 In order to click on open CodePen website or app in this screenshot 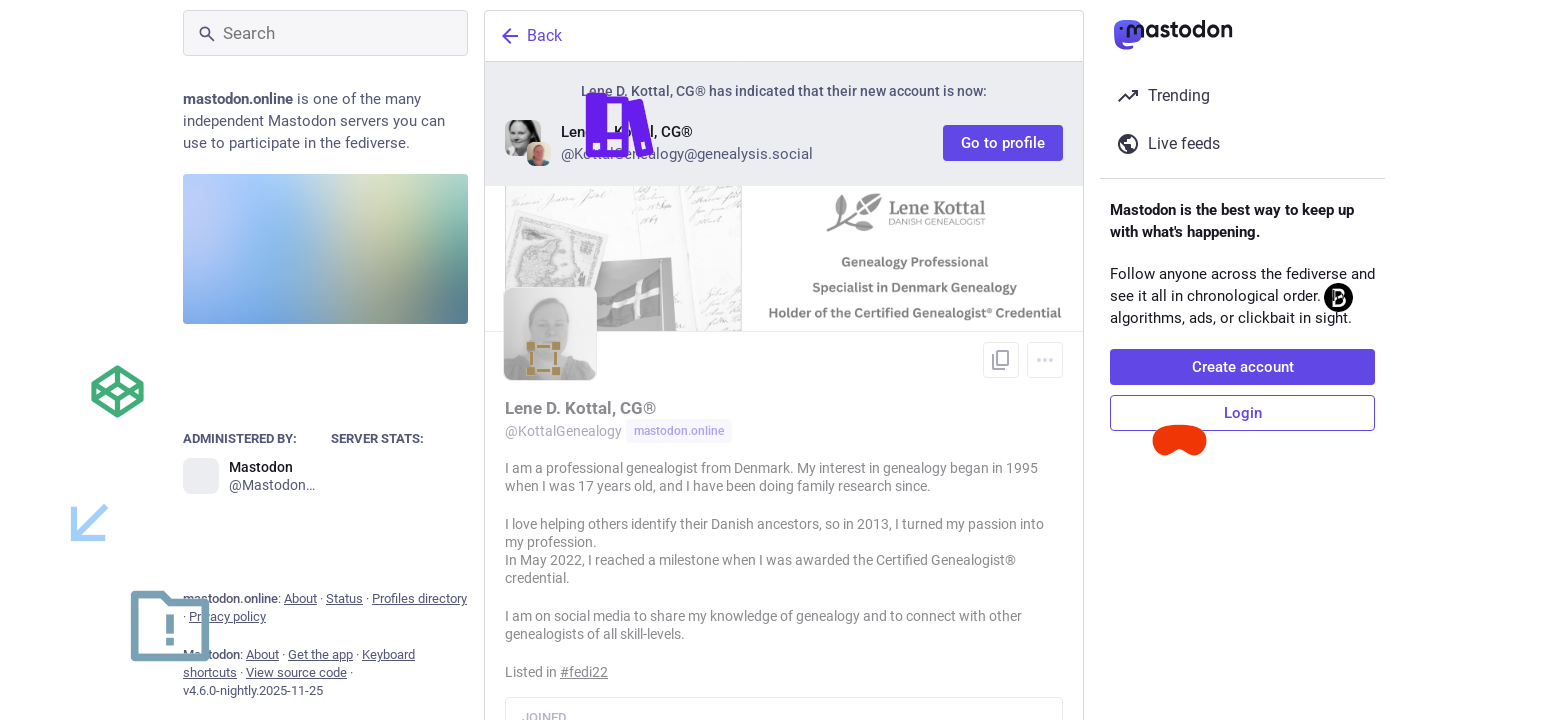, I will do `click(117, 391)`.